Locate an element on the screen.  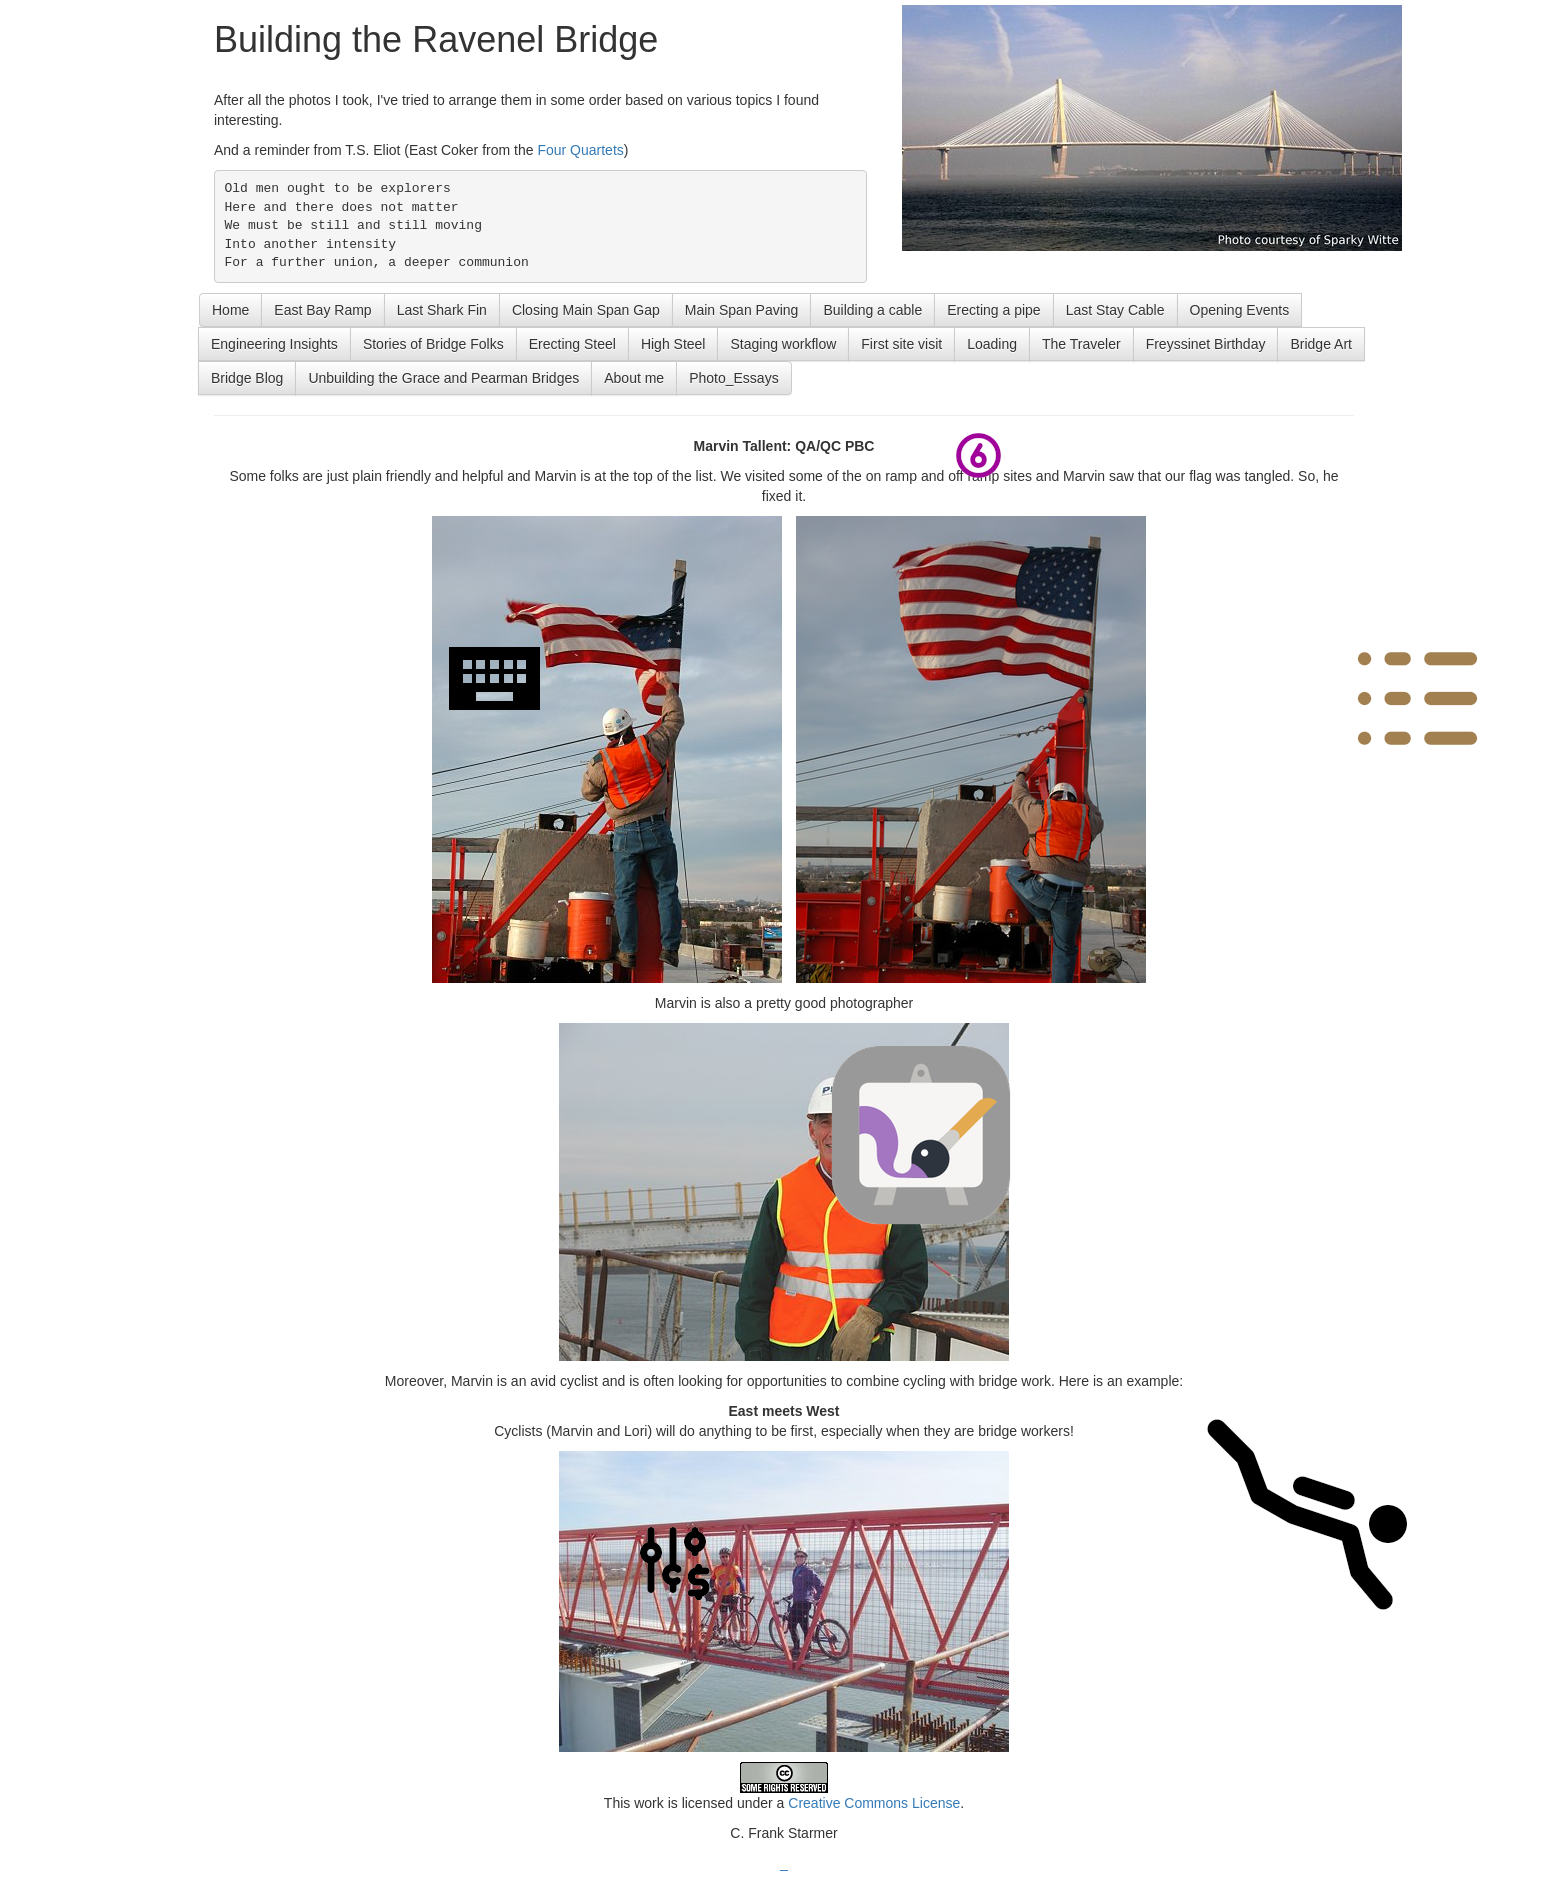
open the on-screen keyboard is located at coordinates (494, 678).